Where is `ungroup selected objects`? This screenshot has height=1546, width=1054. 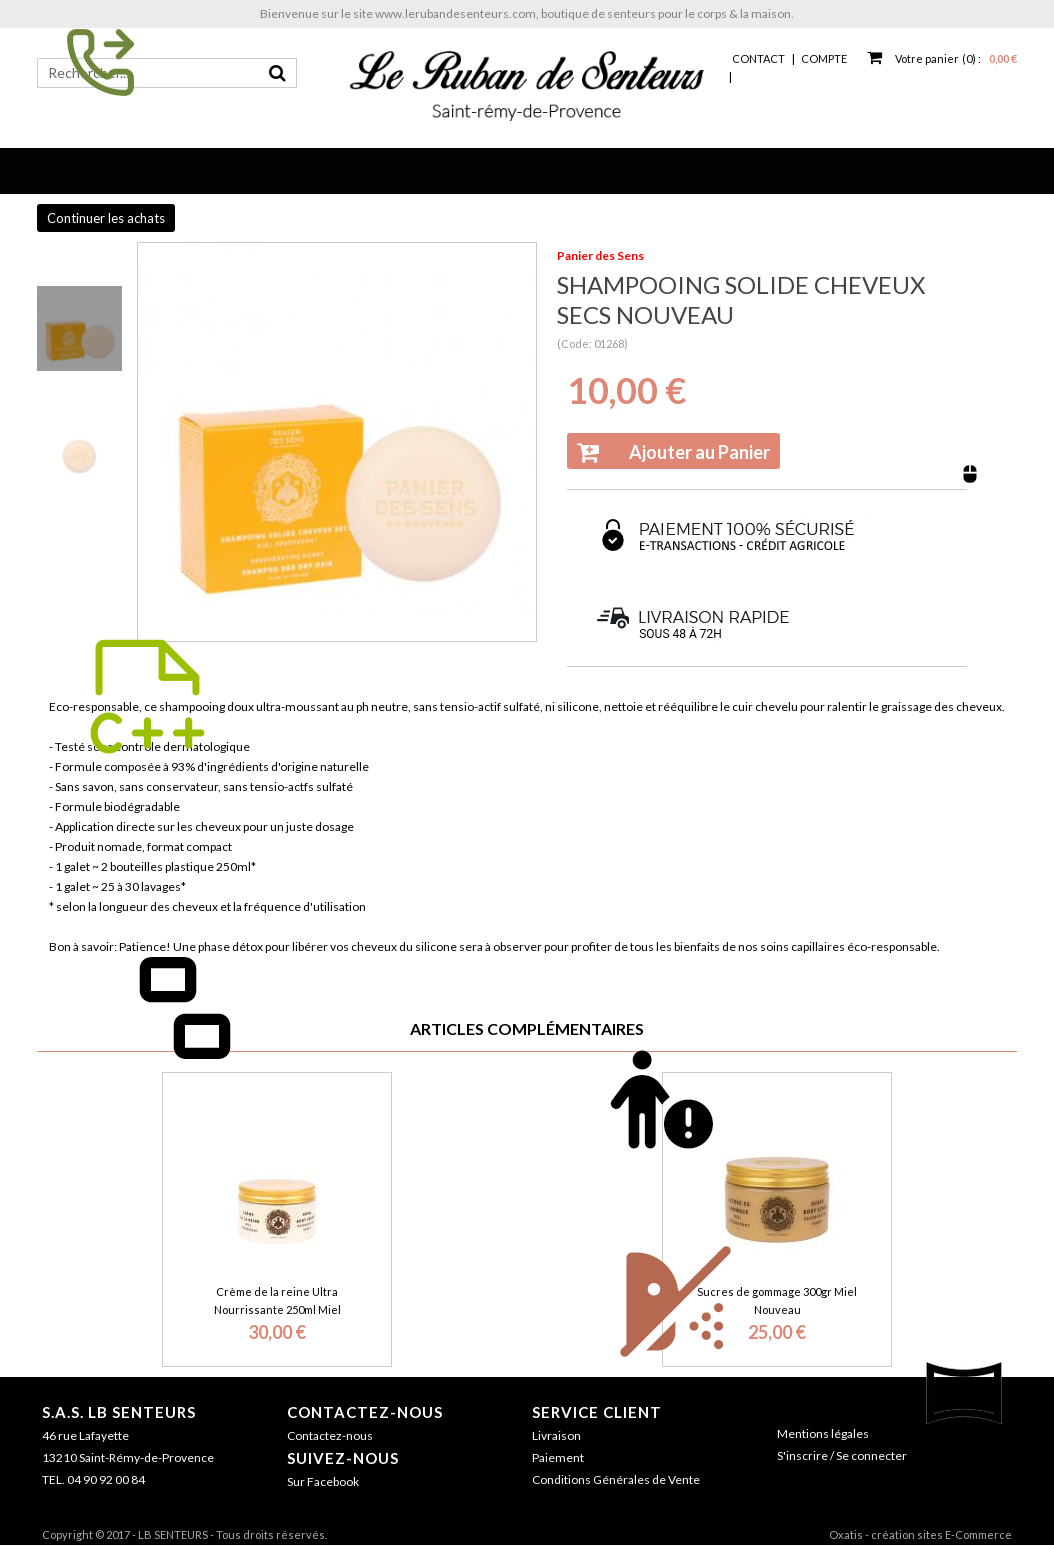 ungroup selected objects is located at coordinates (185, 1008).